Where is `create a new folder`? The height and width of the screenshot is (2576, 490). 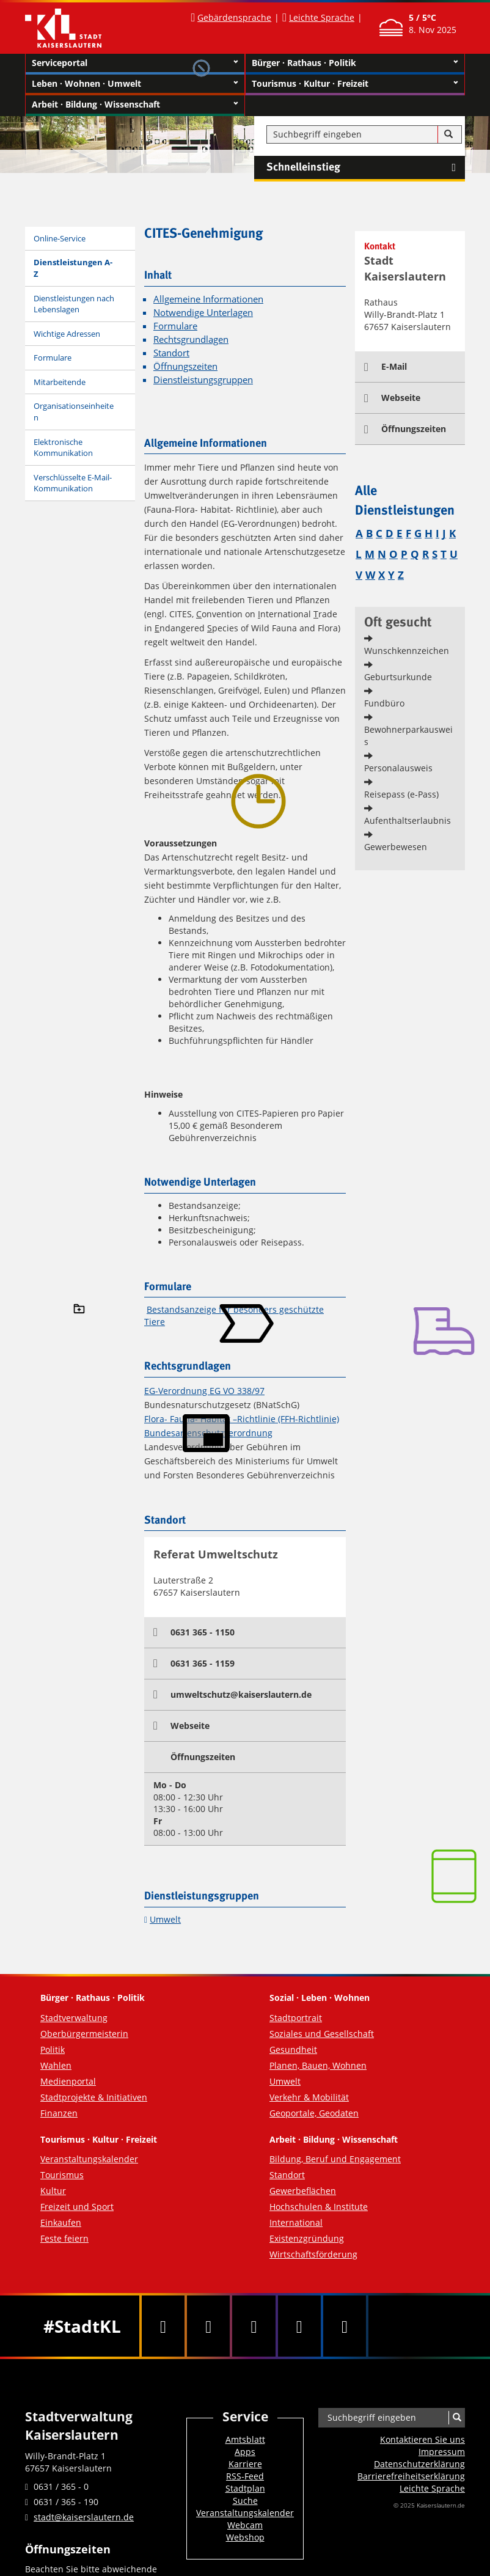
create a new folder is located at coordinates (79, 1308).